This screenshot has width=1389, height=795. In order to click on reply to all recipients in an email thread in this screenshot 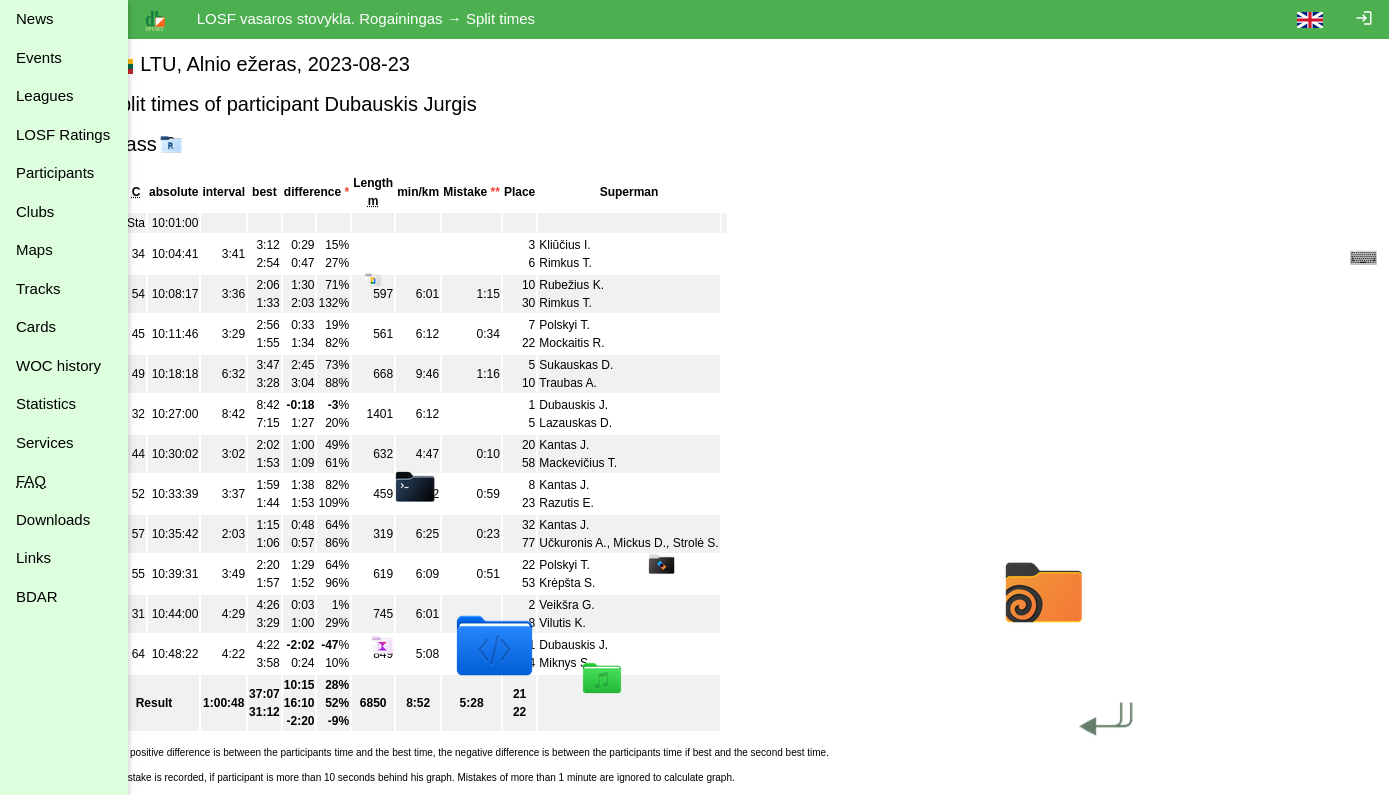, I will do `click(1105, 715)`.